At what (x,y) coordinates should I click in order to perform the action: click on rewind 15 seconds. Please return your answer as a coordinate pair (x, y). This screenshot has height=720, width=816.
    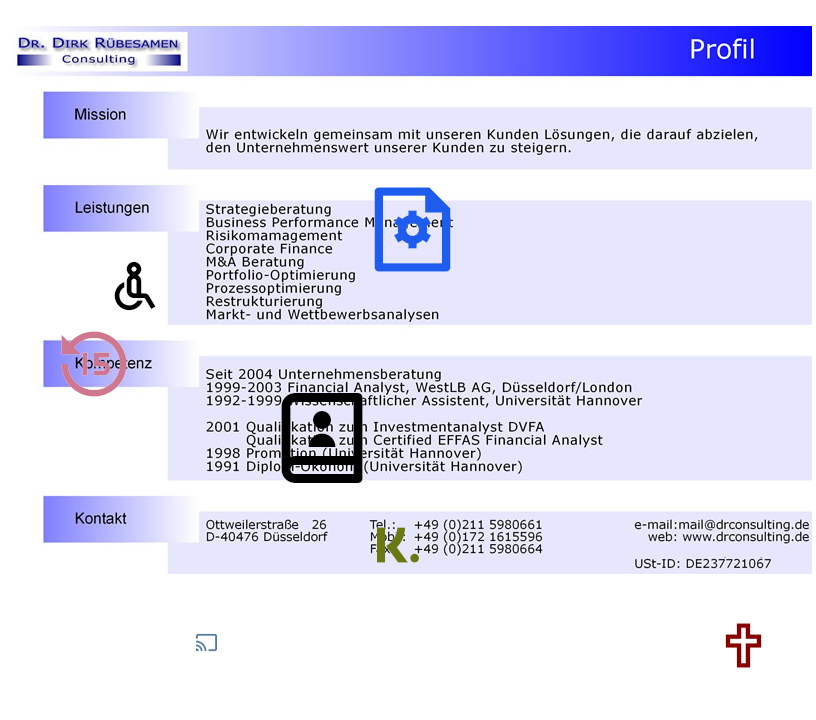
    Looking at the image, I should click on (94, 364).